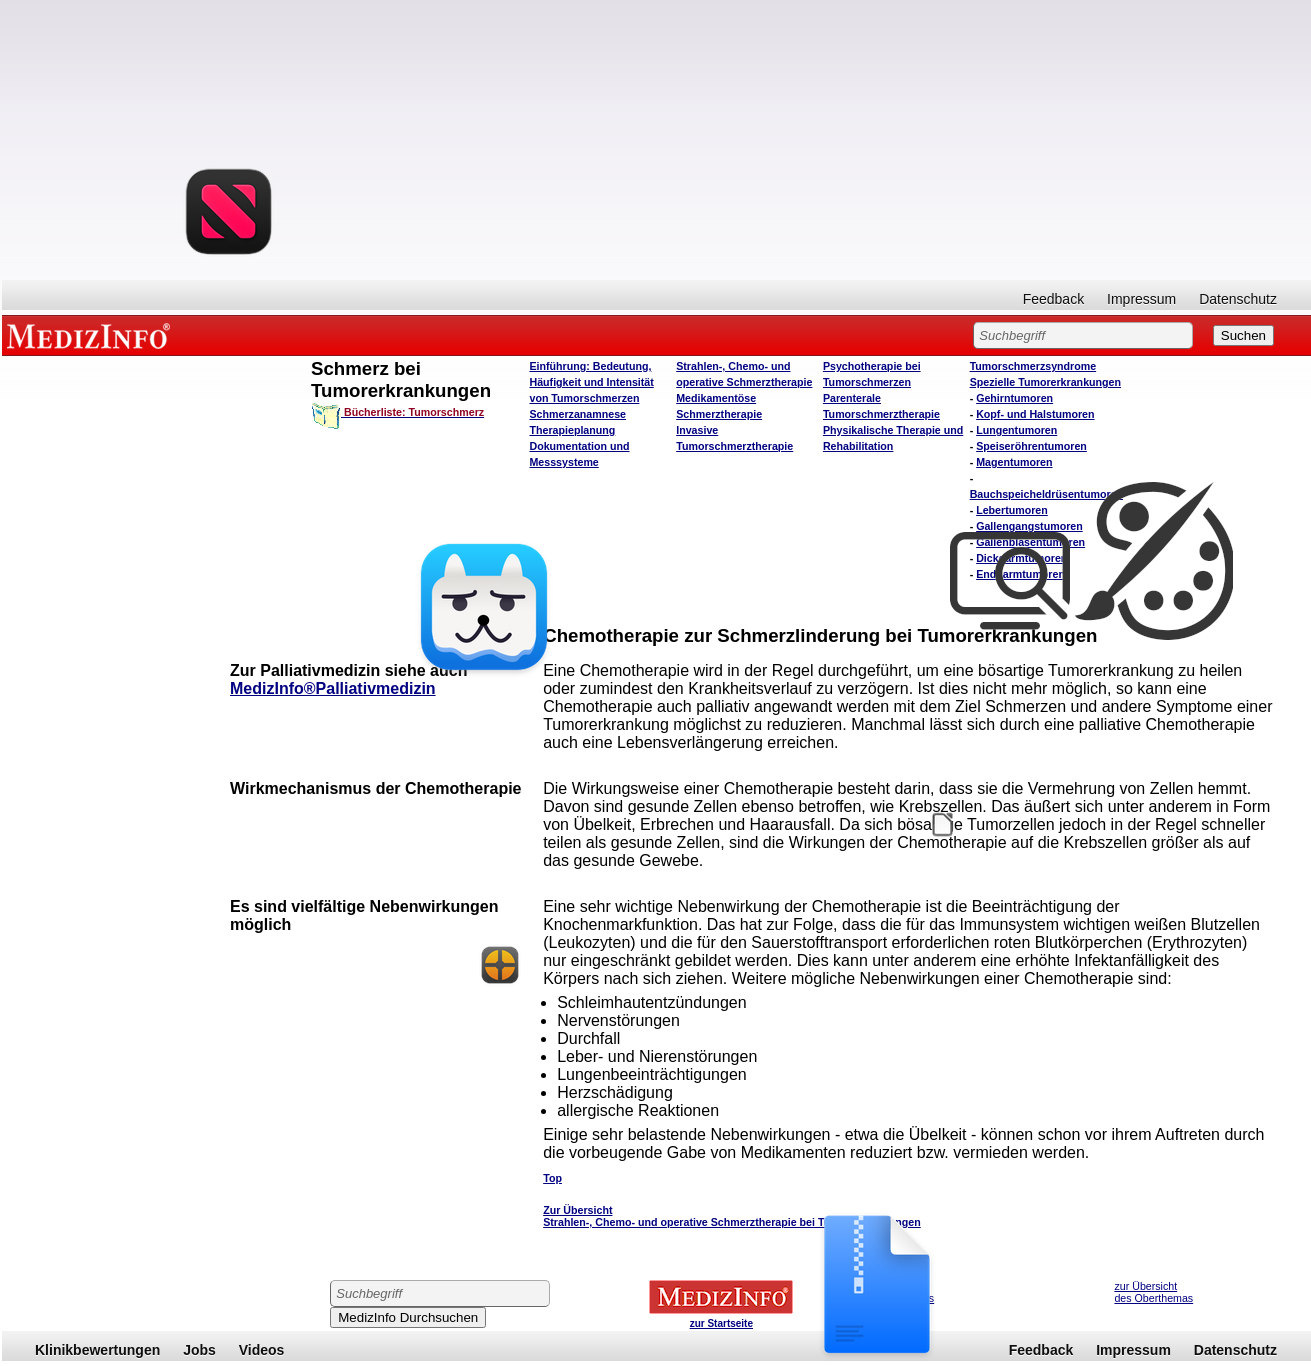 This screenshot has width=1311, height=1366. Describe the element at coordinates (484, 607) in the screenshot. I see `open Alpaca AI chat application` at that location.